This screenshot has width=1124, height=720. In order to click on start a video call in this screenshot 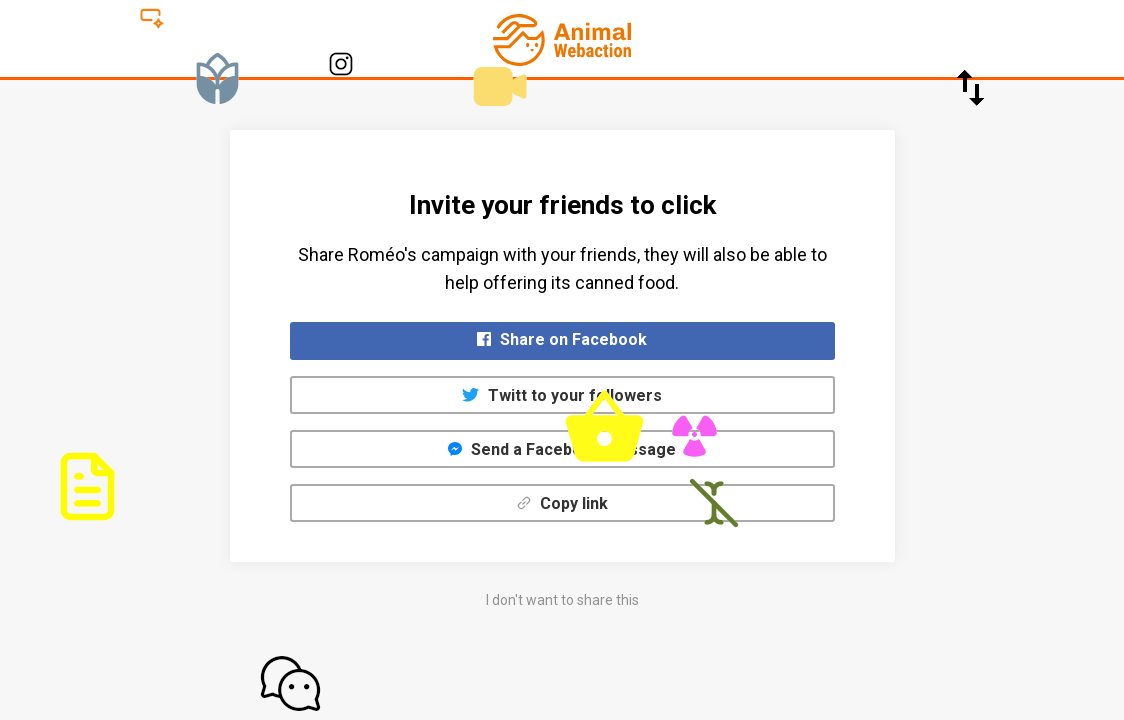, I will do `click(501, 86)`.